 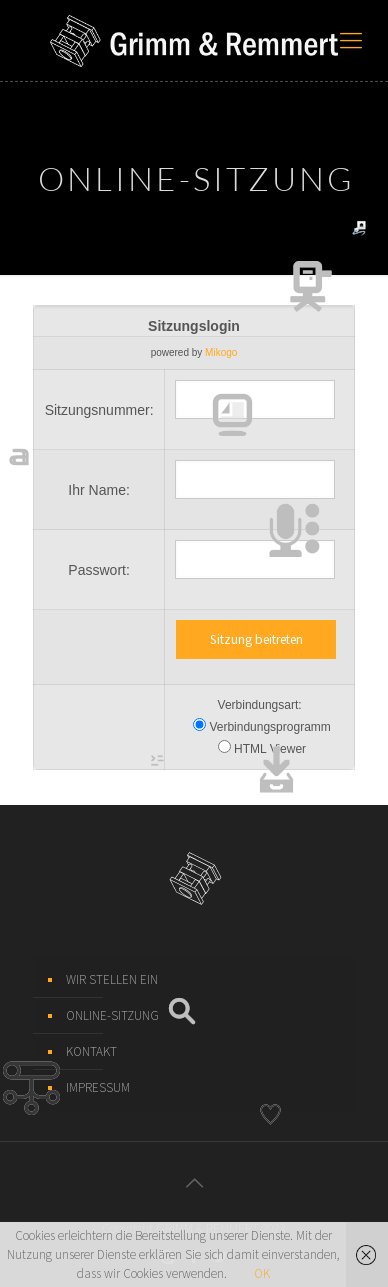 What do you see at coordinates (31, 1086) in the screenshot?
I see `configure network proxy settings` at bounding box center [31, 1086].